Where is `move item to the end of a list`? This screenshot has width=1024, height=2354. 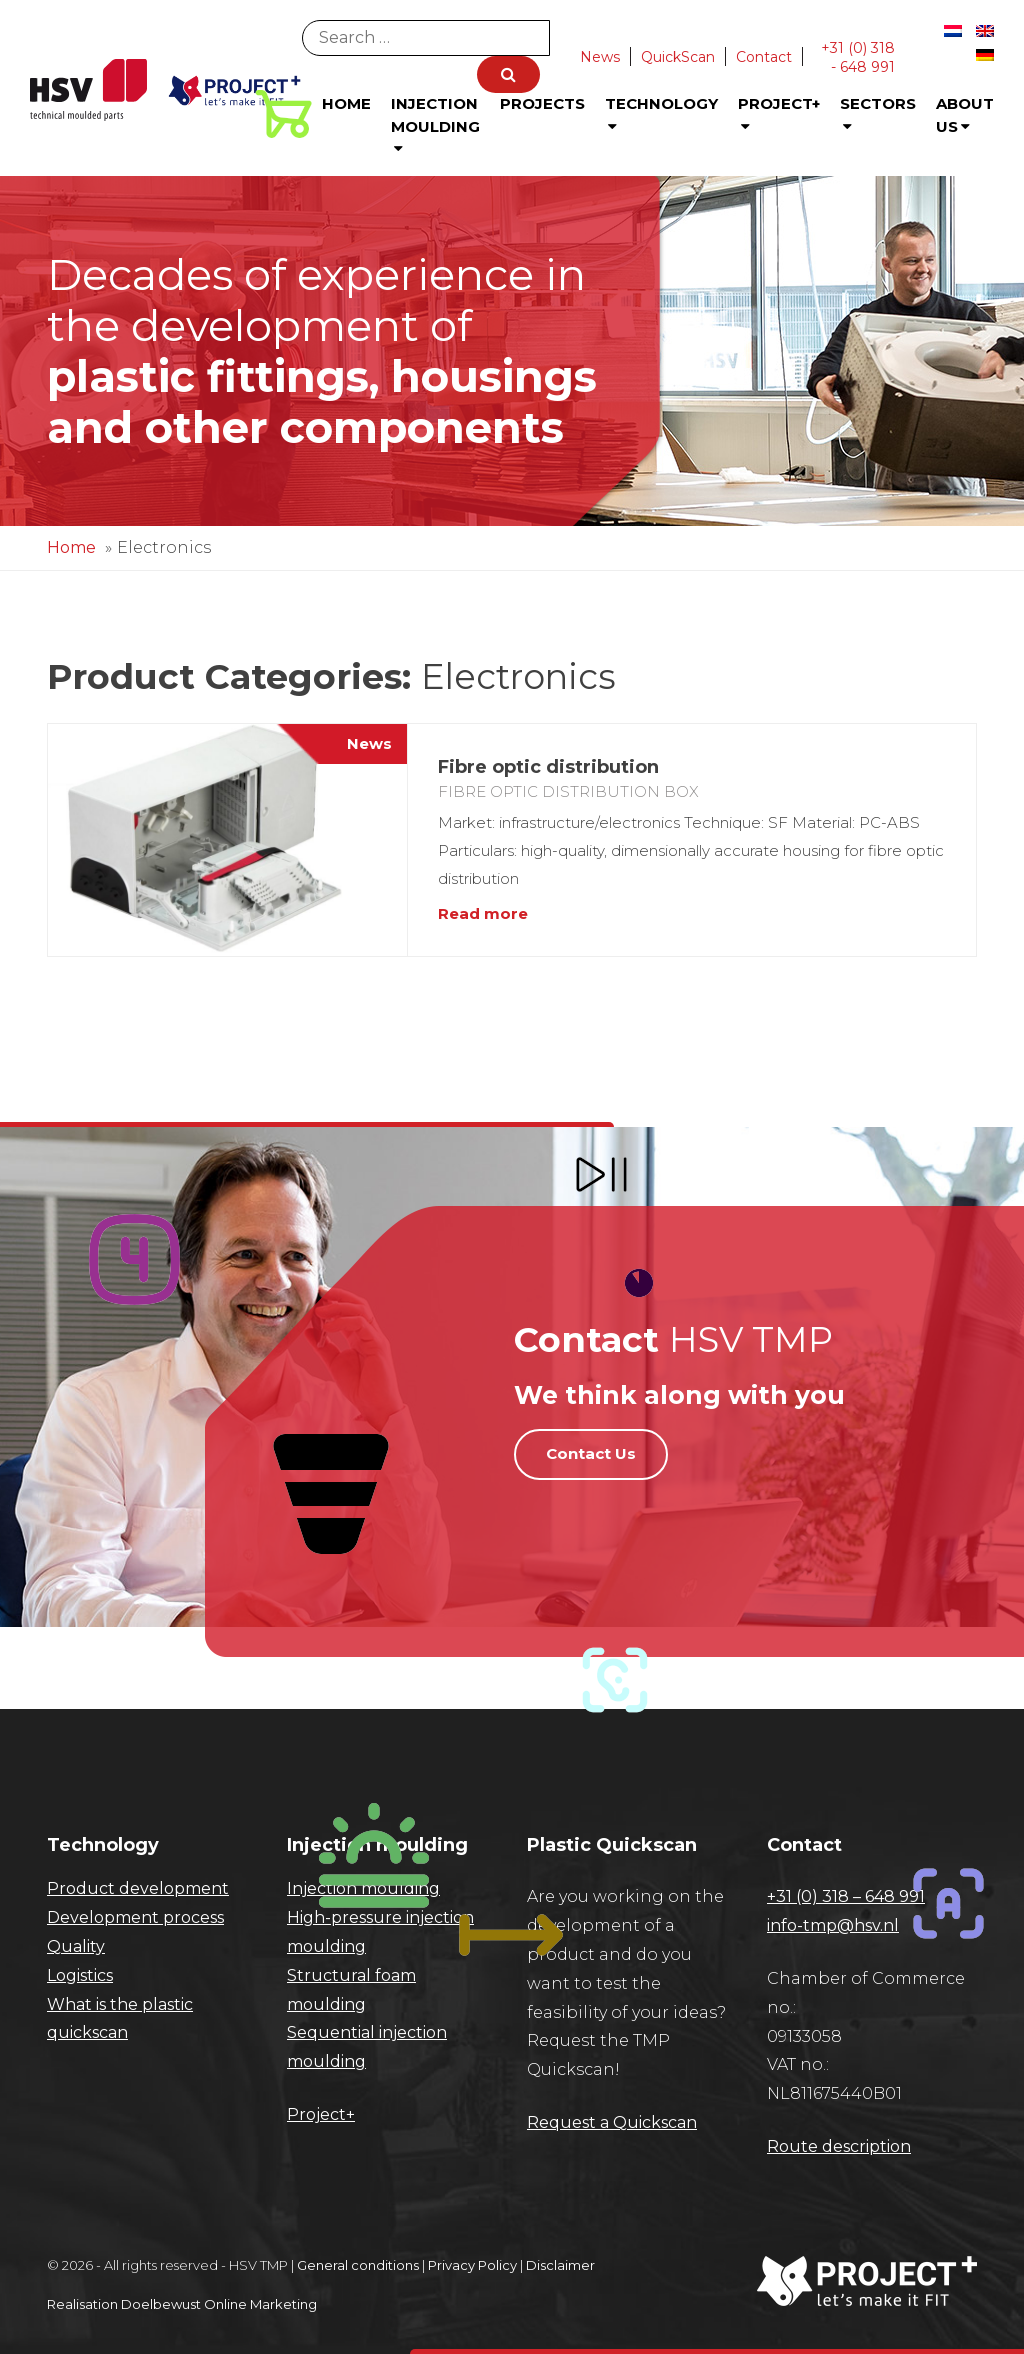 move item to the end of a list is located at coordinates (511, 1935).